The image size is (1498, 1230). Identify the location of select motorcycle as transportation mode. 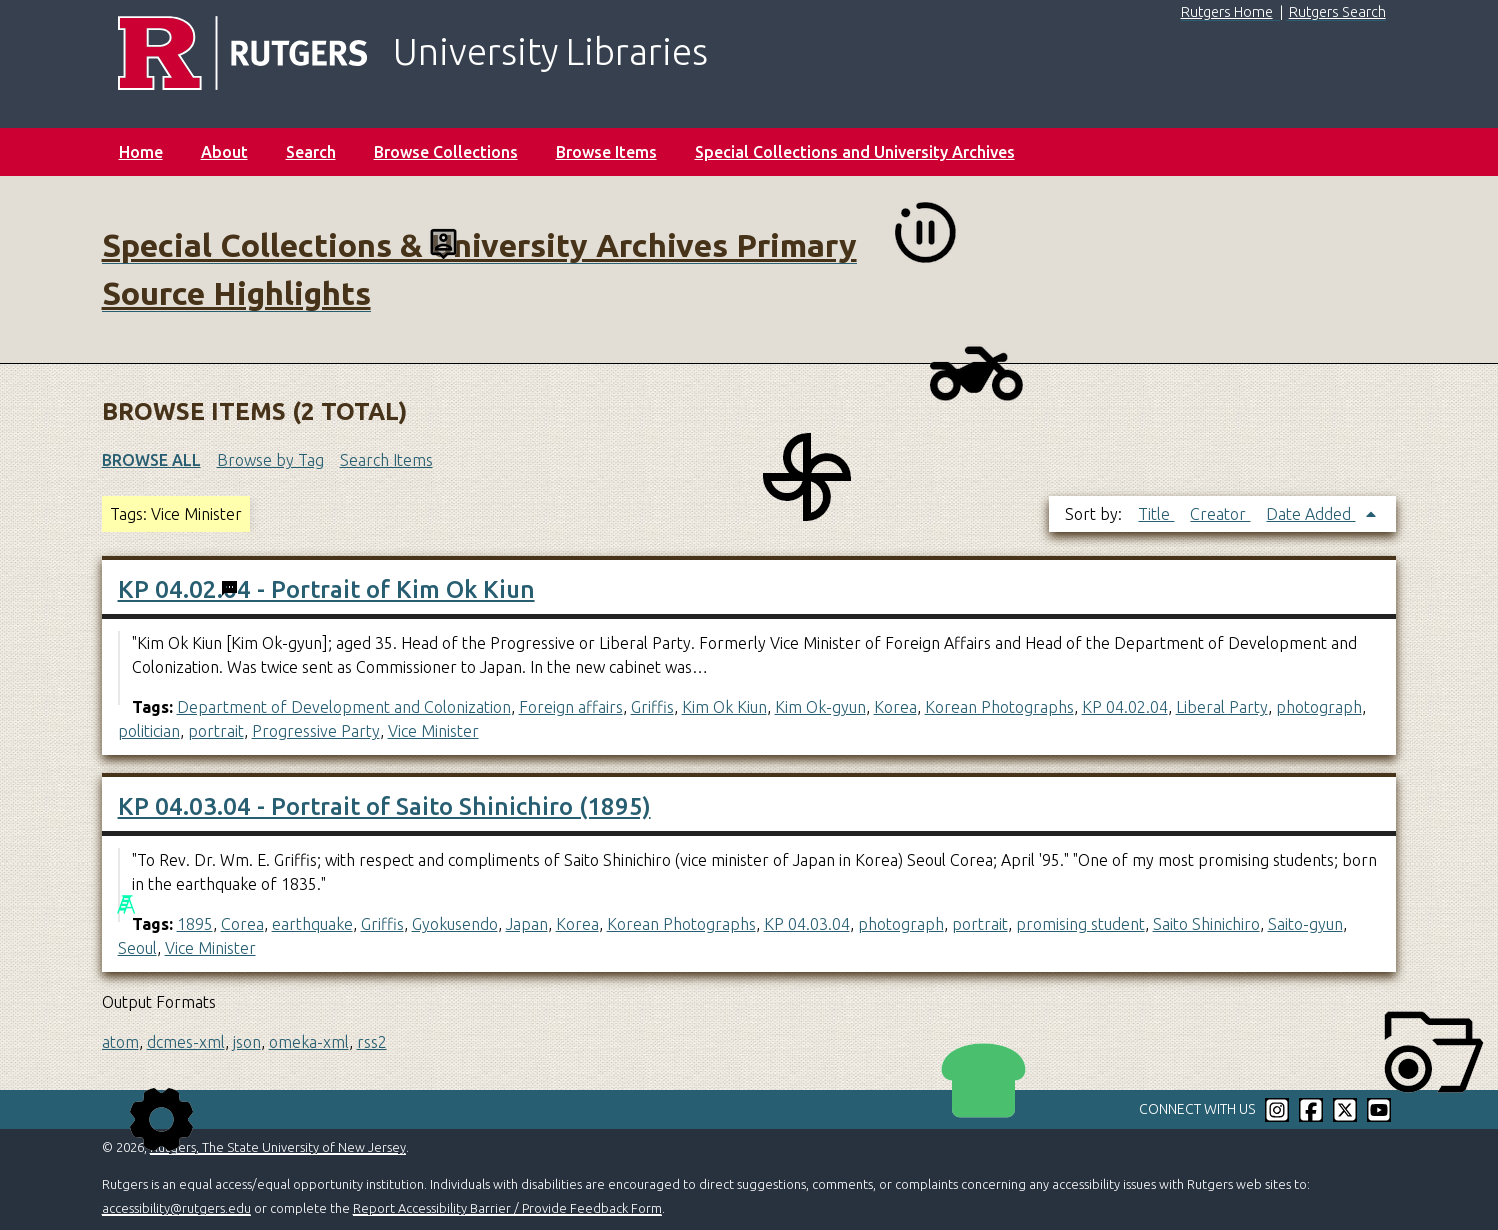
(976, 373).